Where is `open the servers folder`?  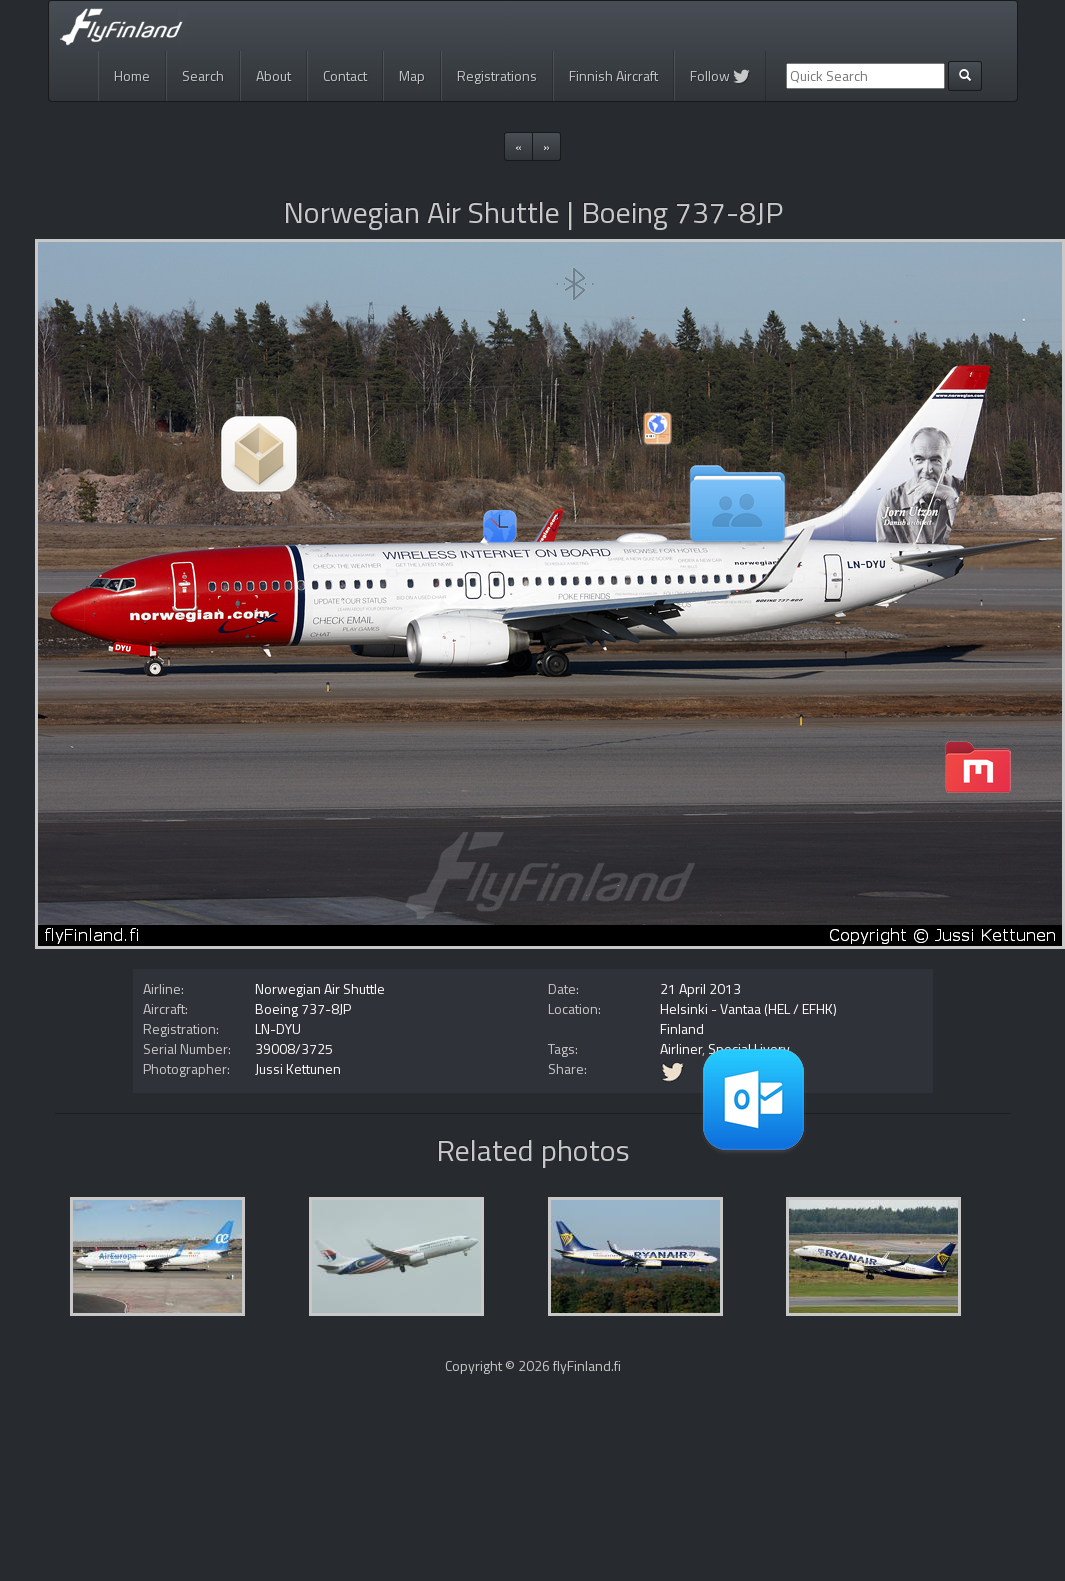 open the servers folder is located at coordinates (737, 503).